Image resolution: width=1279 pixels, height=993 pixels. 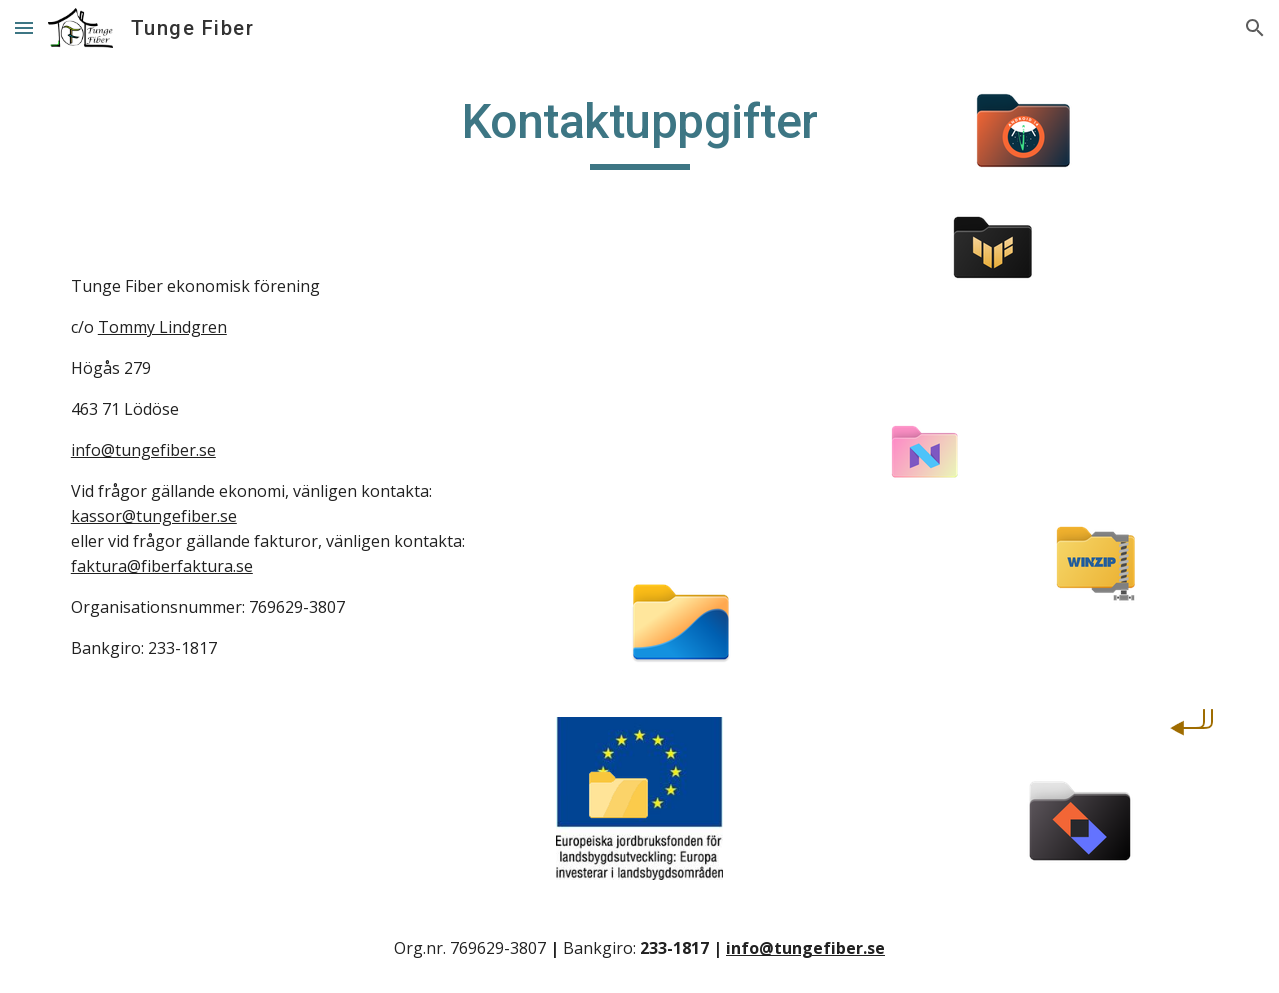 I want to click on open your files folder, so click(x=680, y=624).